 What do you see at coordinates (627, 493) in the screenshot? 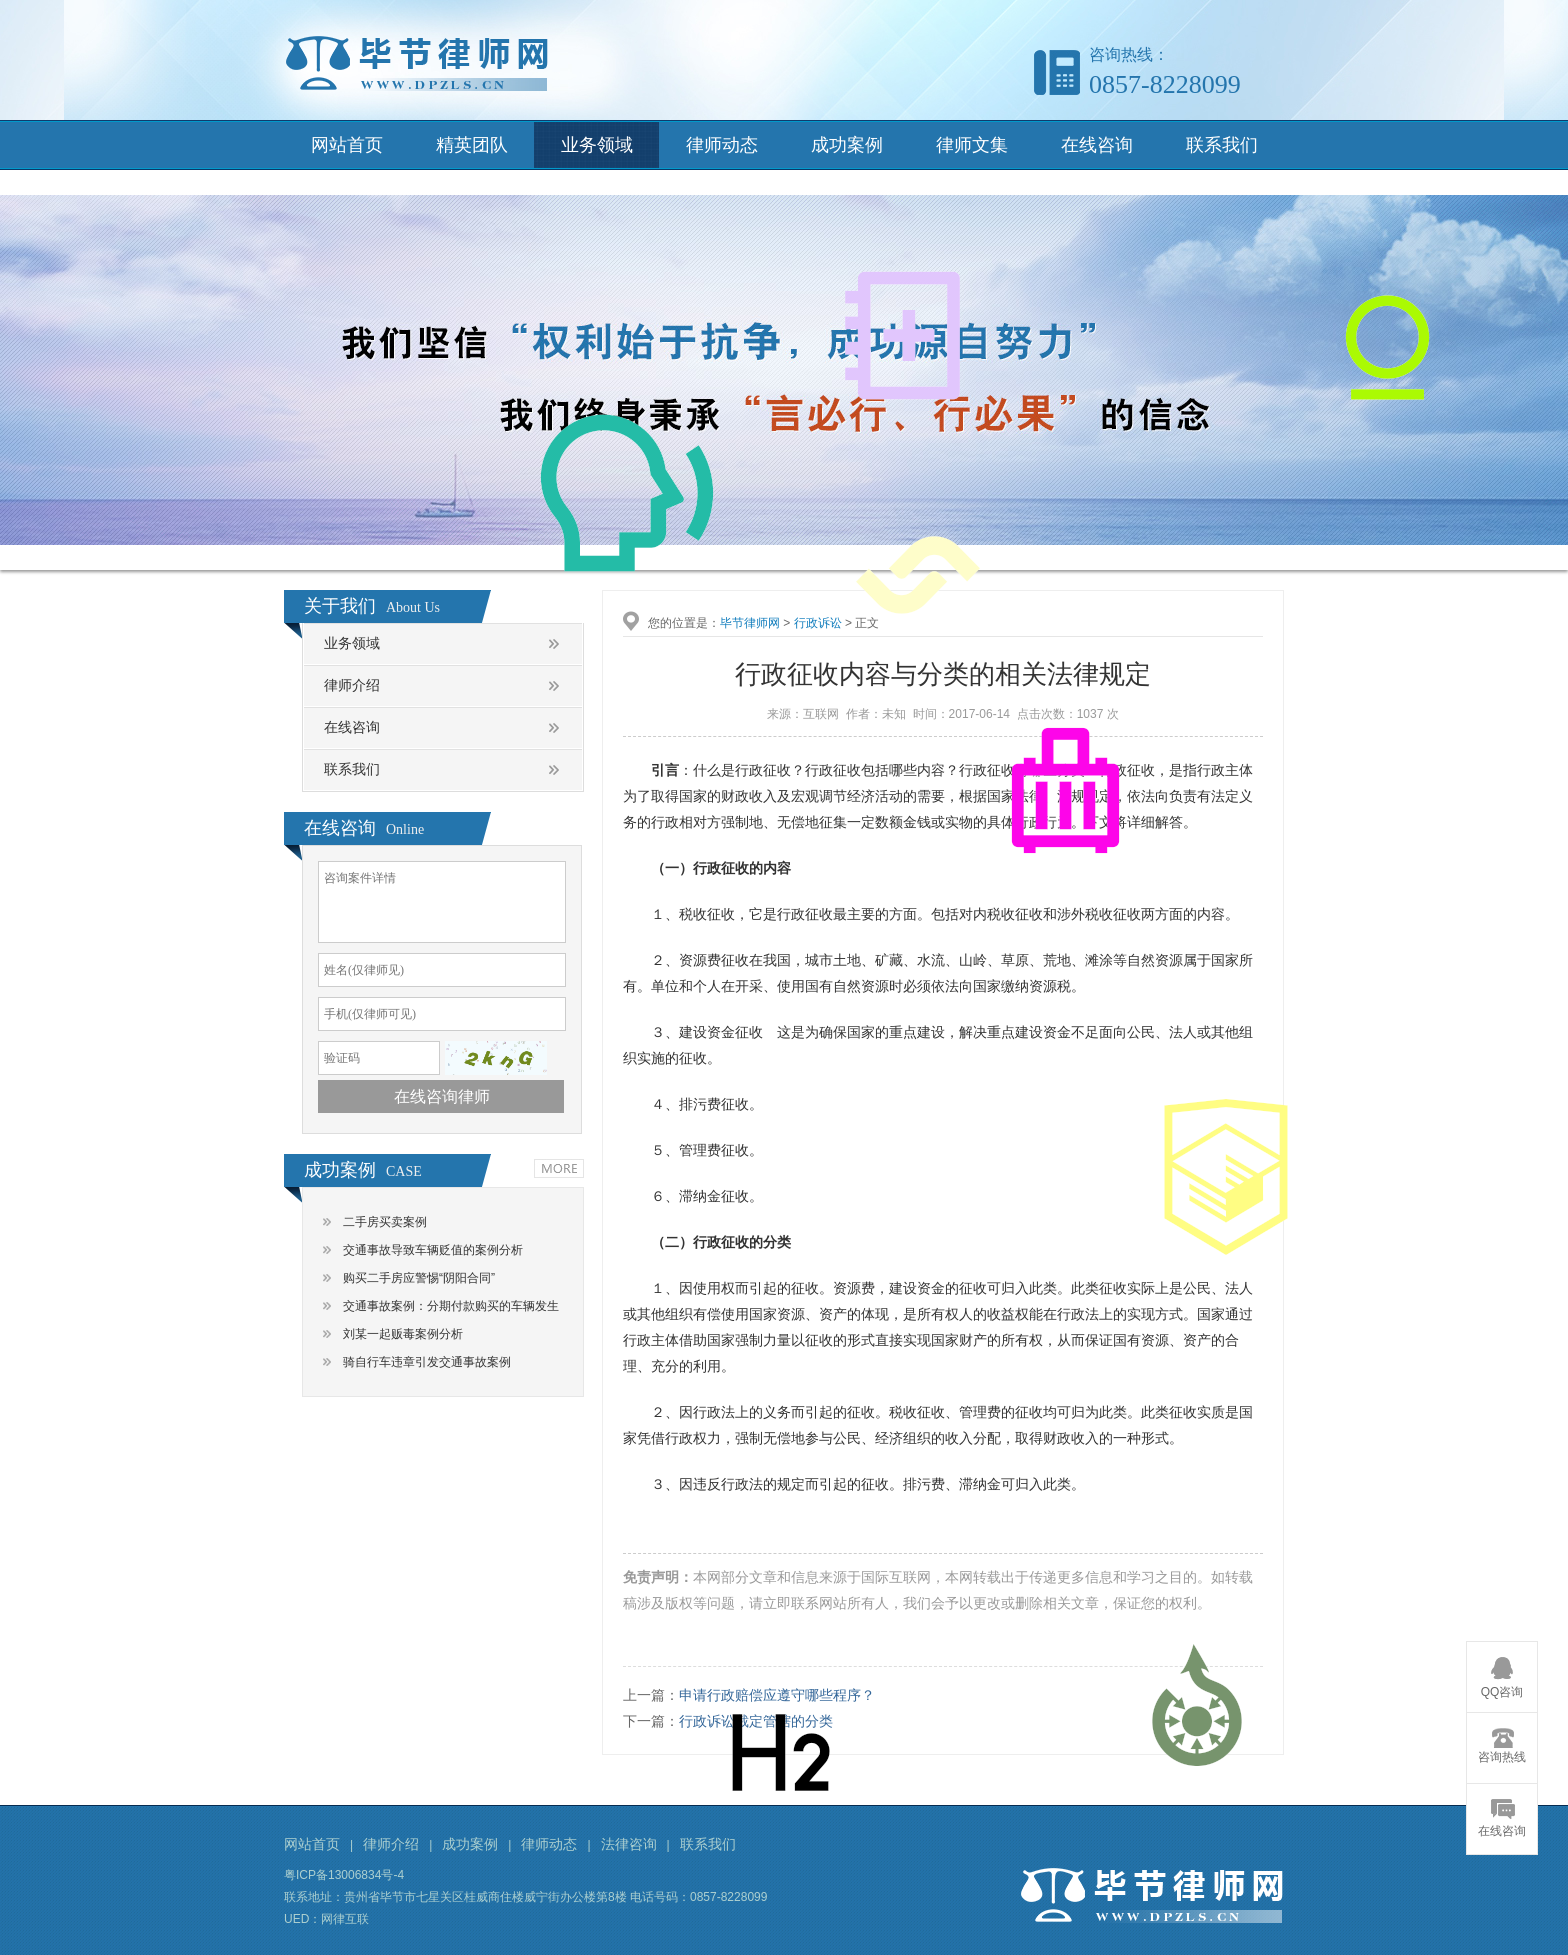
I see `activate text-to-speech` at bounding box center [627, 493].